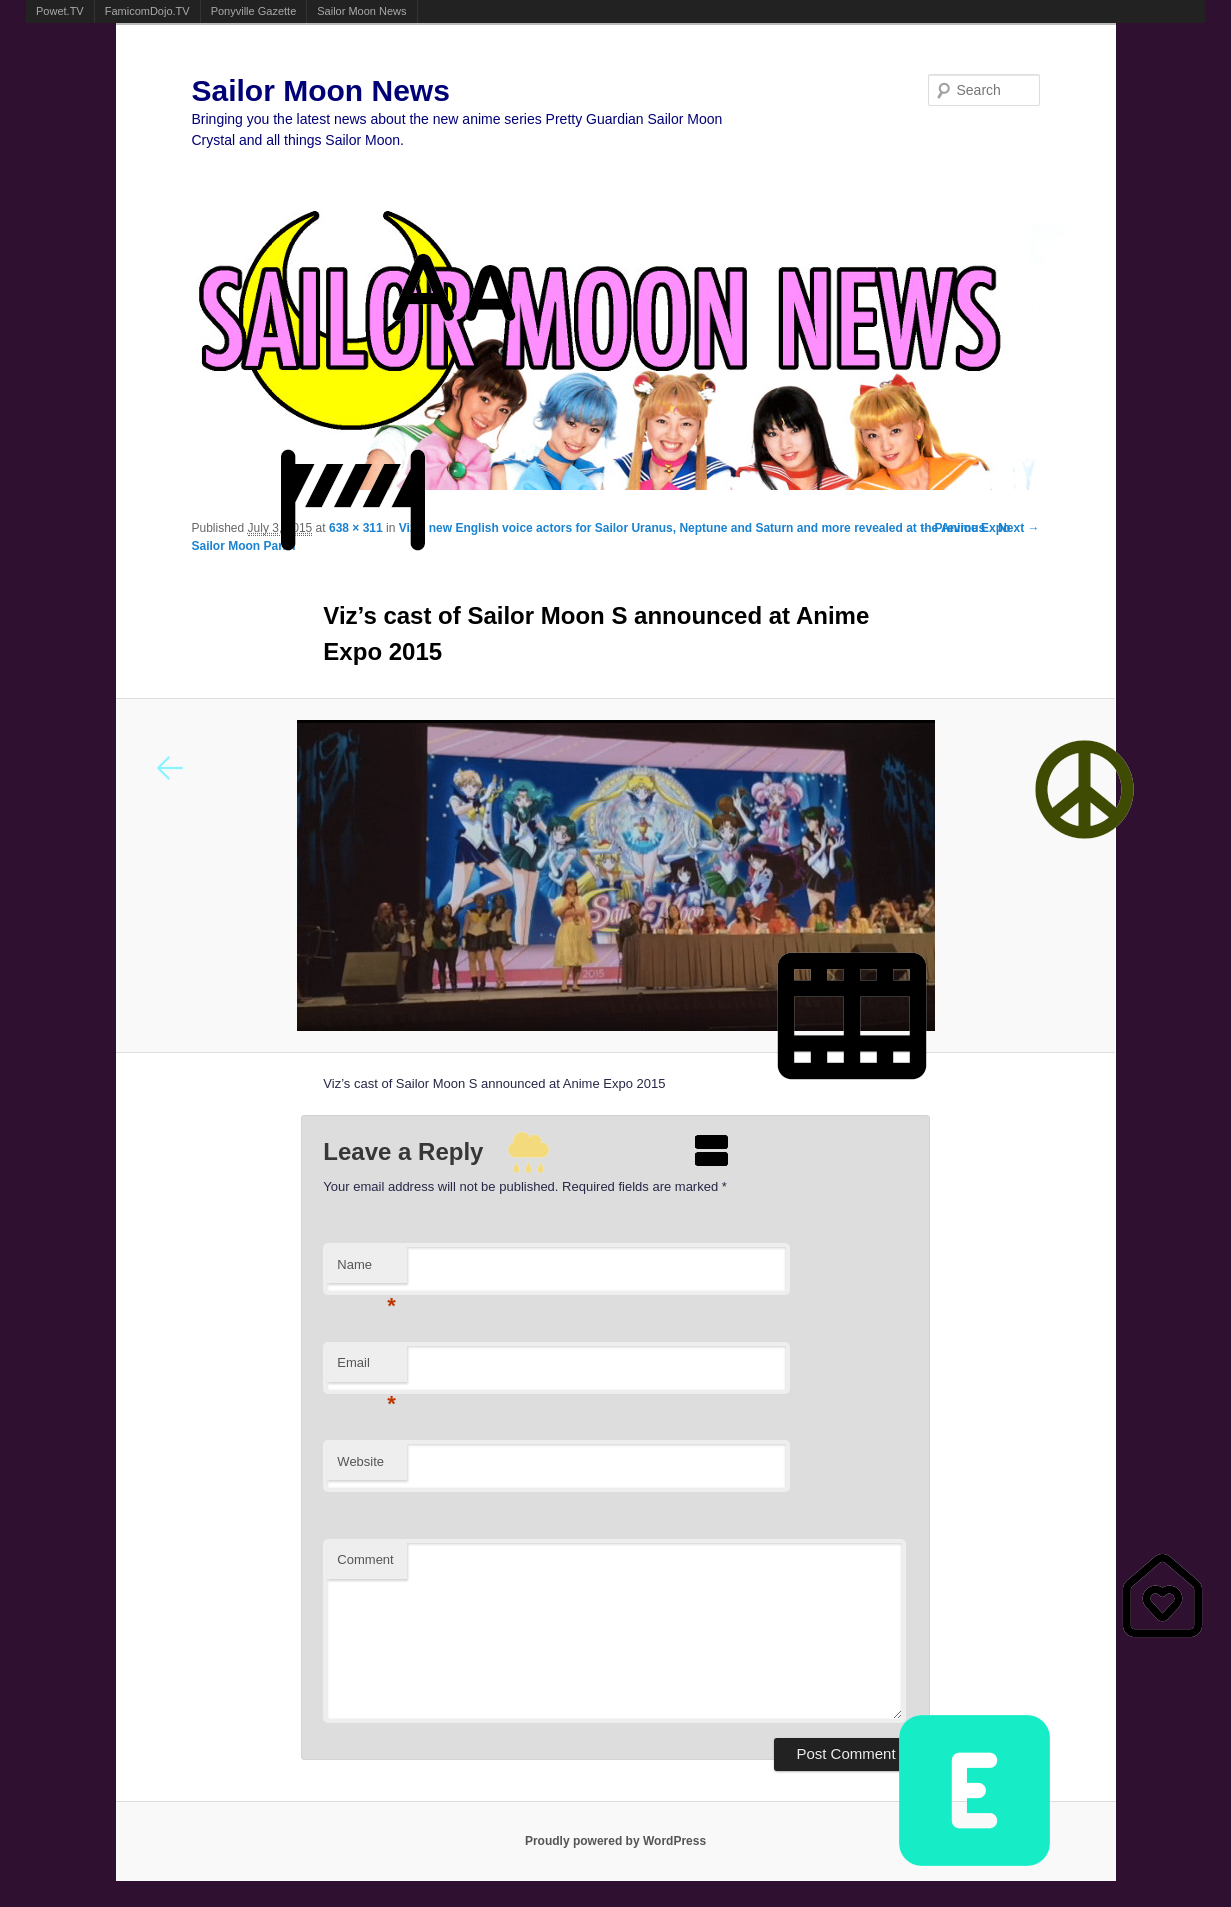  Describe the element at coordinates (712, 1150) in the screenshot. I see `view agenda or list layout` at that location.